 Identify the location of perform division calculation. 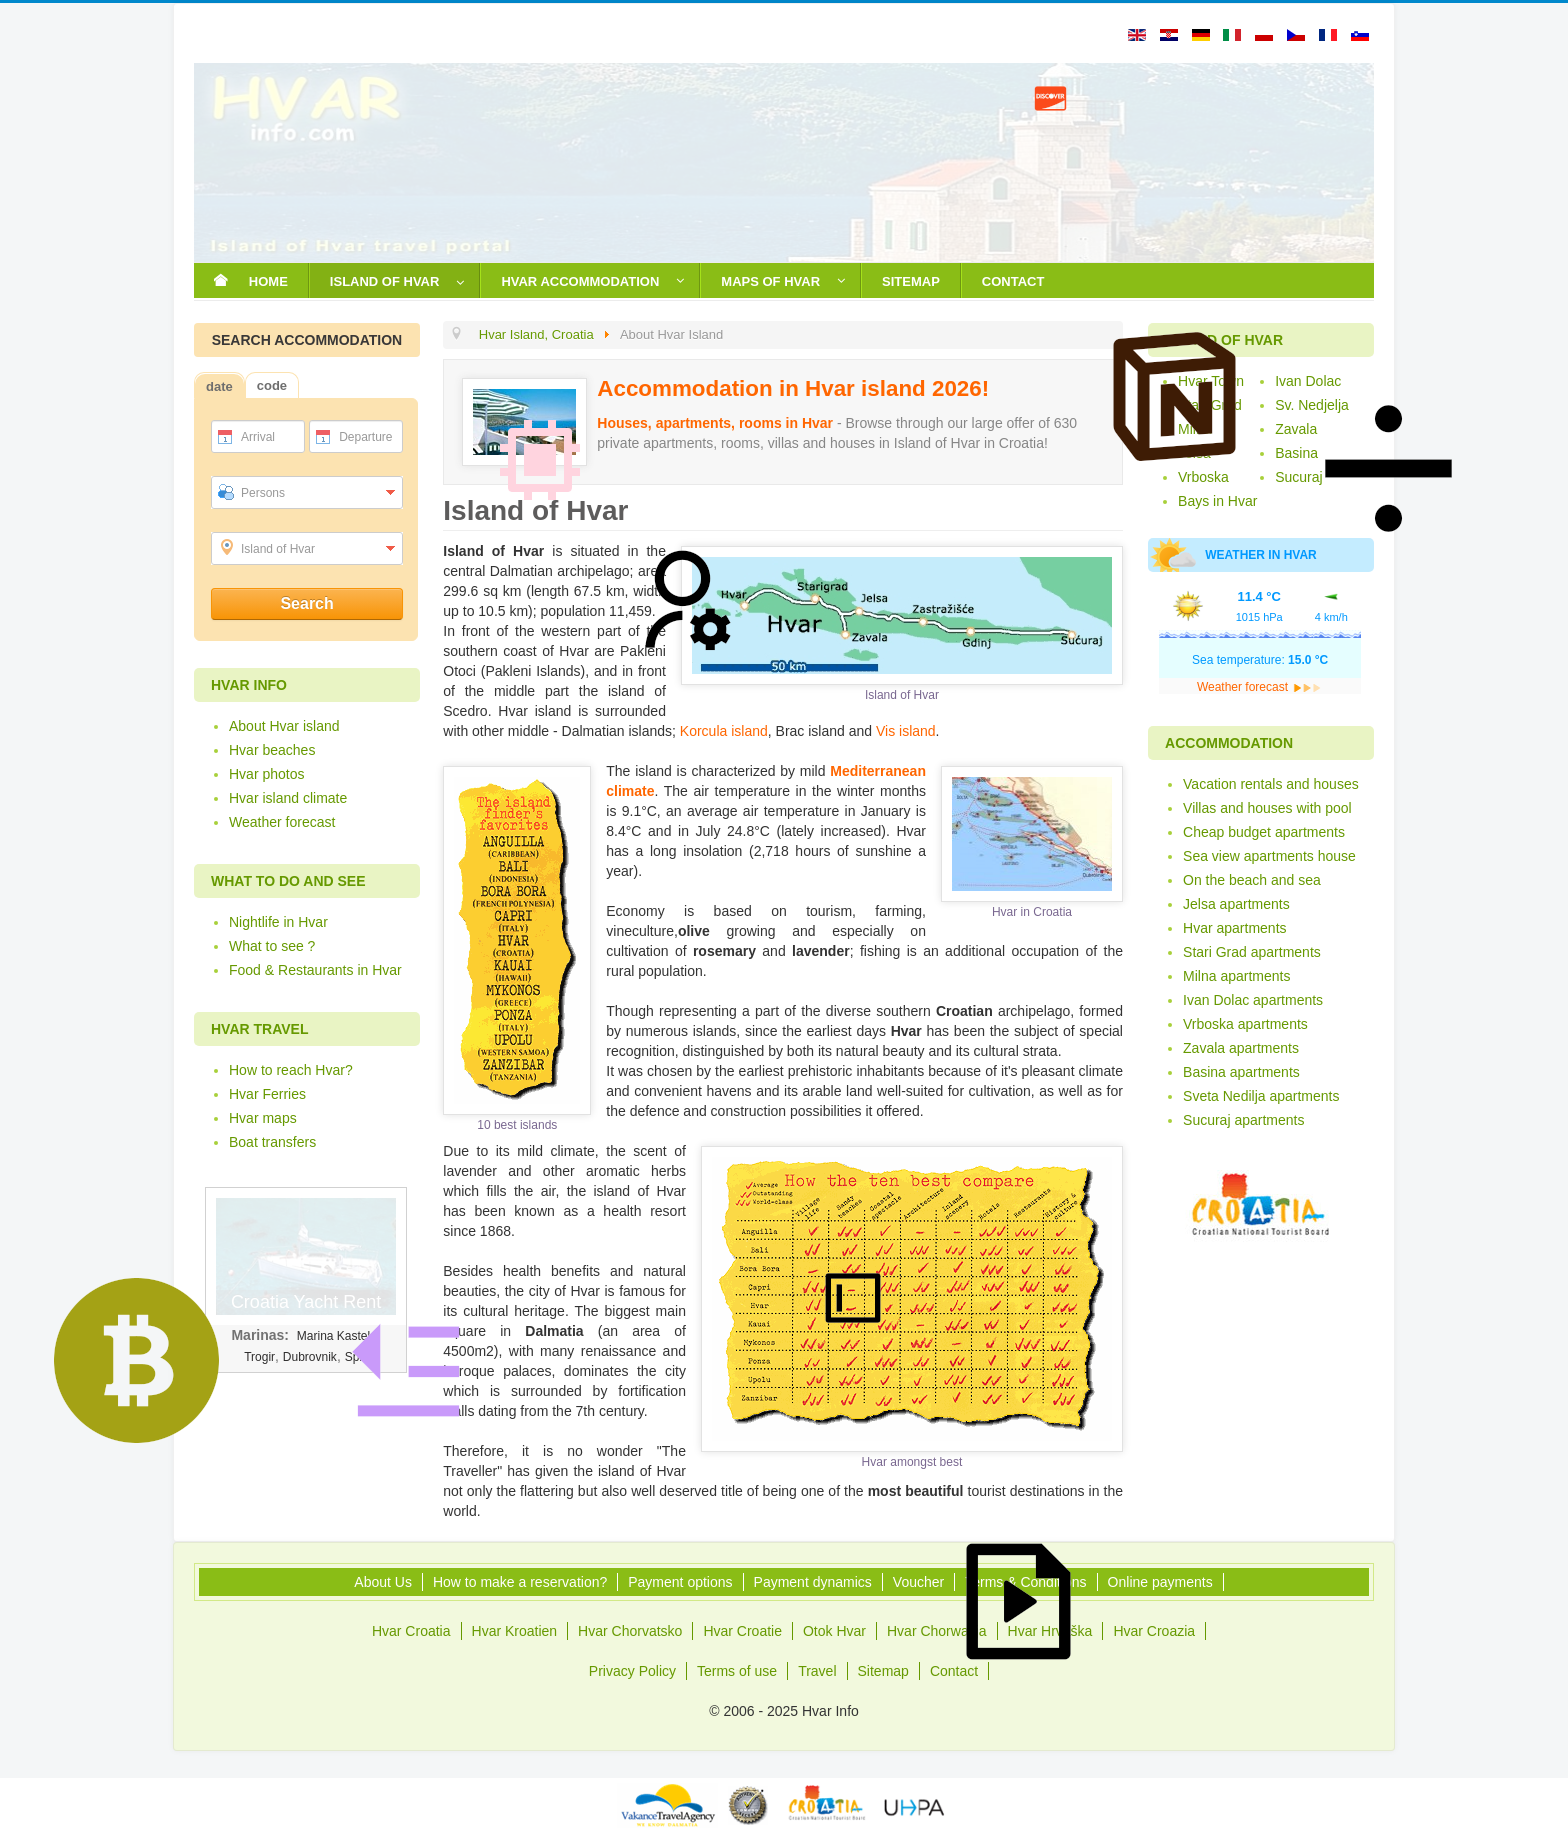
(1388, 468).